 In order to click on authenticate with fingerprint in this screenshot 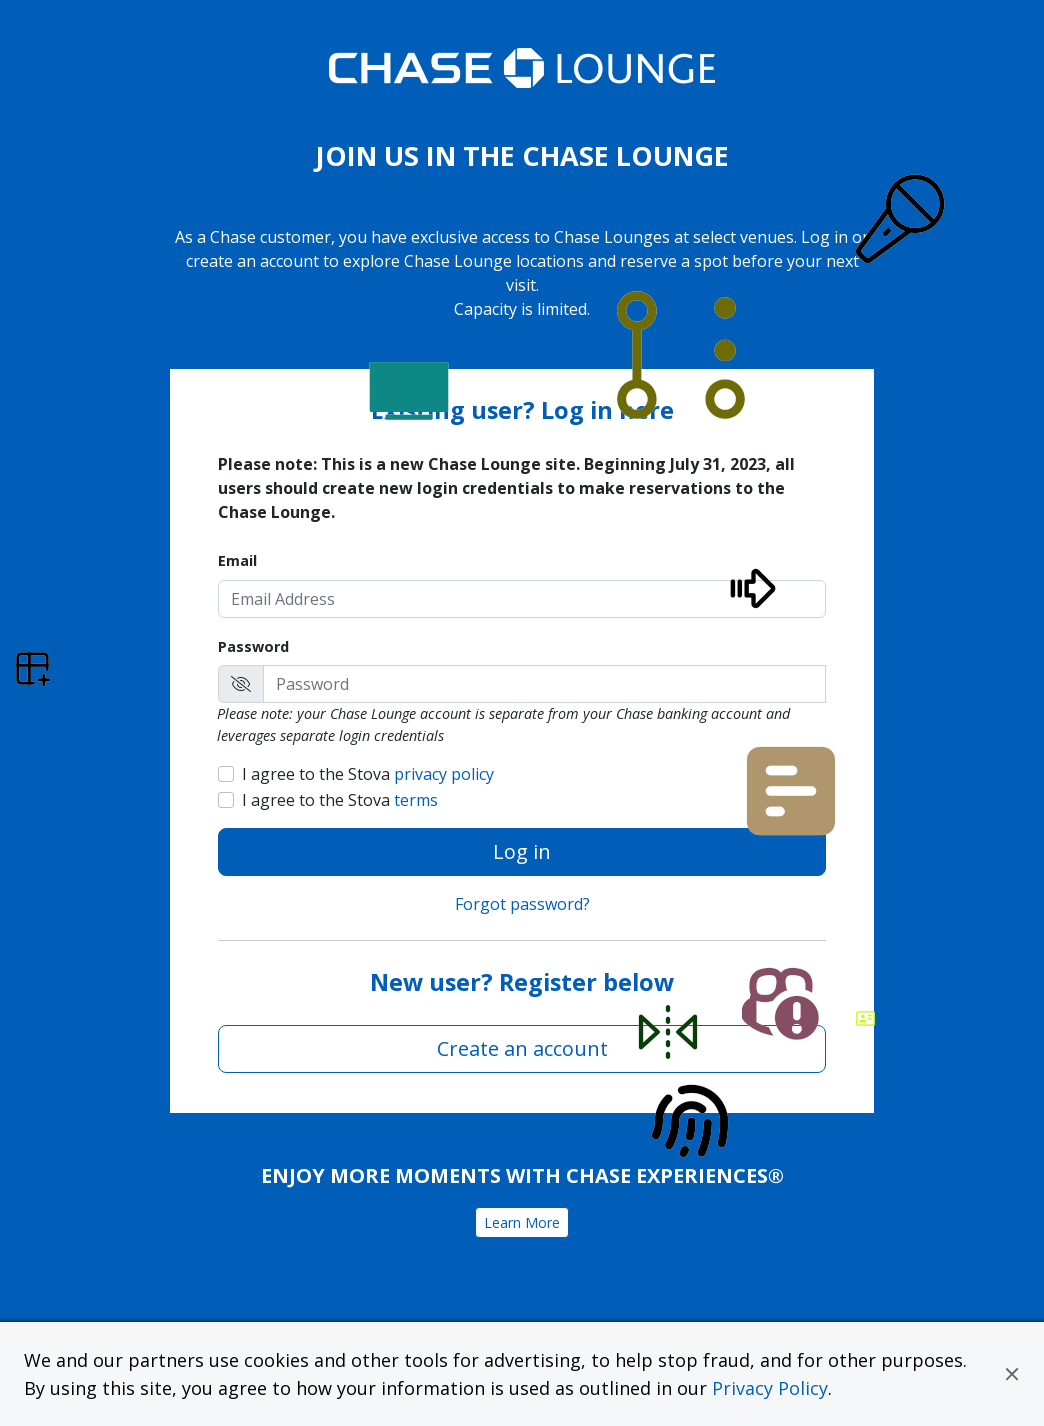, I will do `click(691, 1121)`.